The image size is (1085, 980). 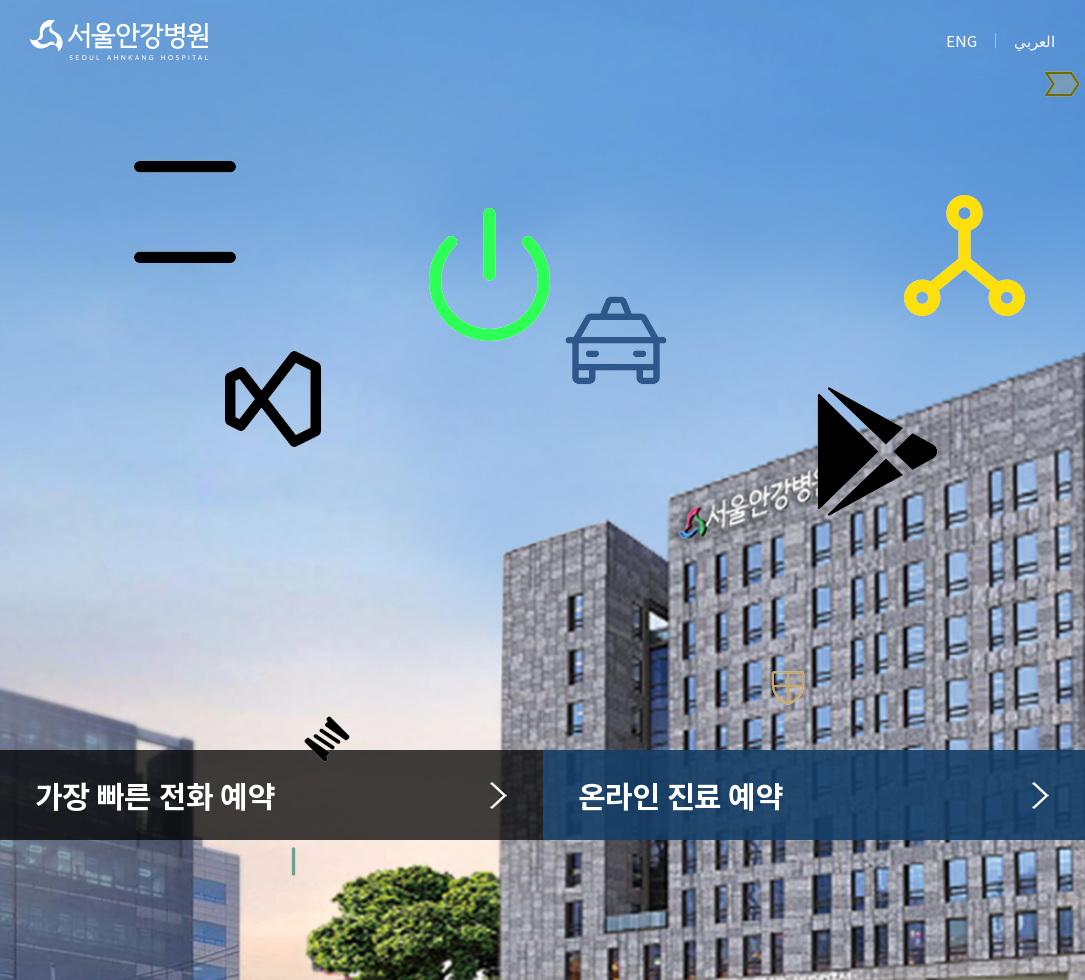 I want to click on turn device on or off, so click(x=489, y=274).